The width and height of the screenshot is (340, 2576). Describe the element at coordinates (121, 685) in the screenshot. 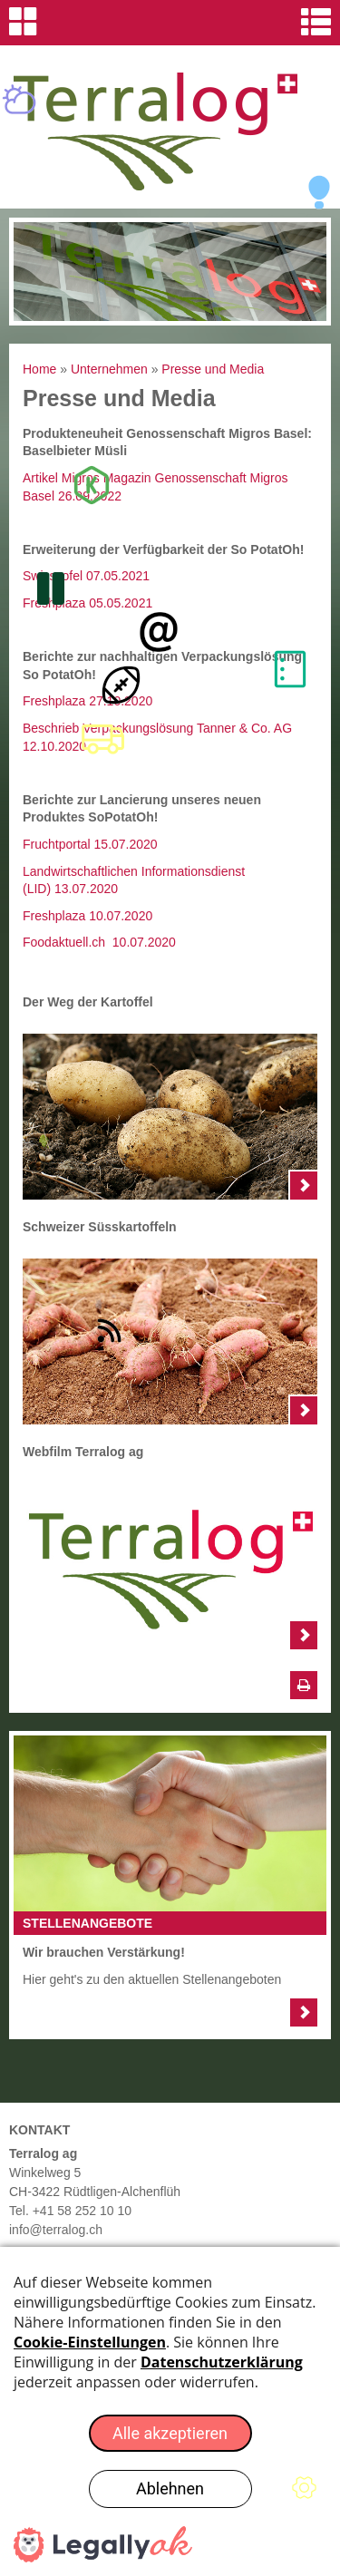

I see `access sports scores and updates` at that location.